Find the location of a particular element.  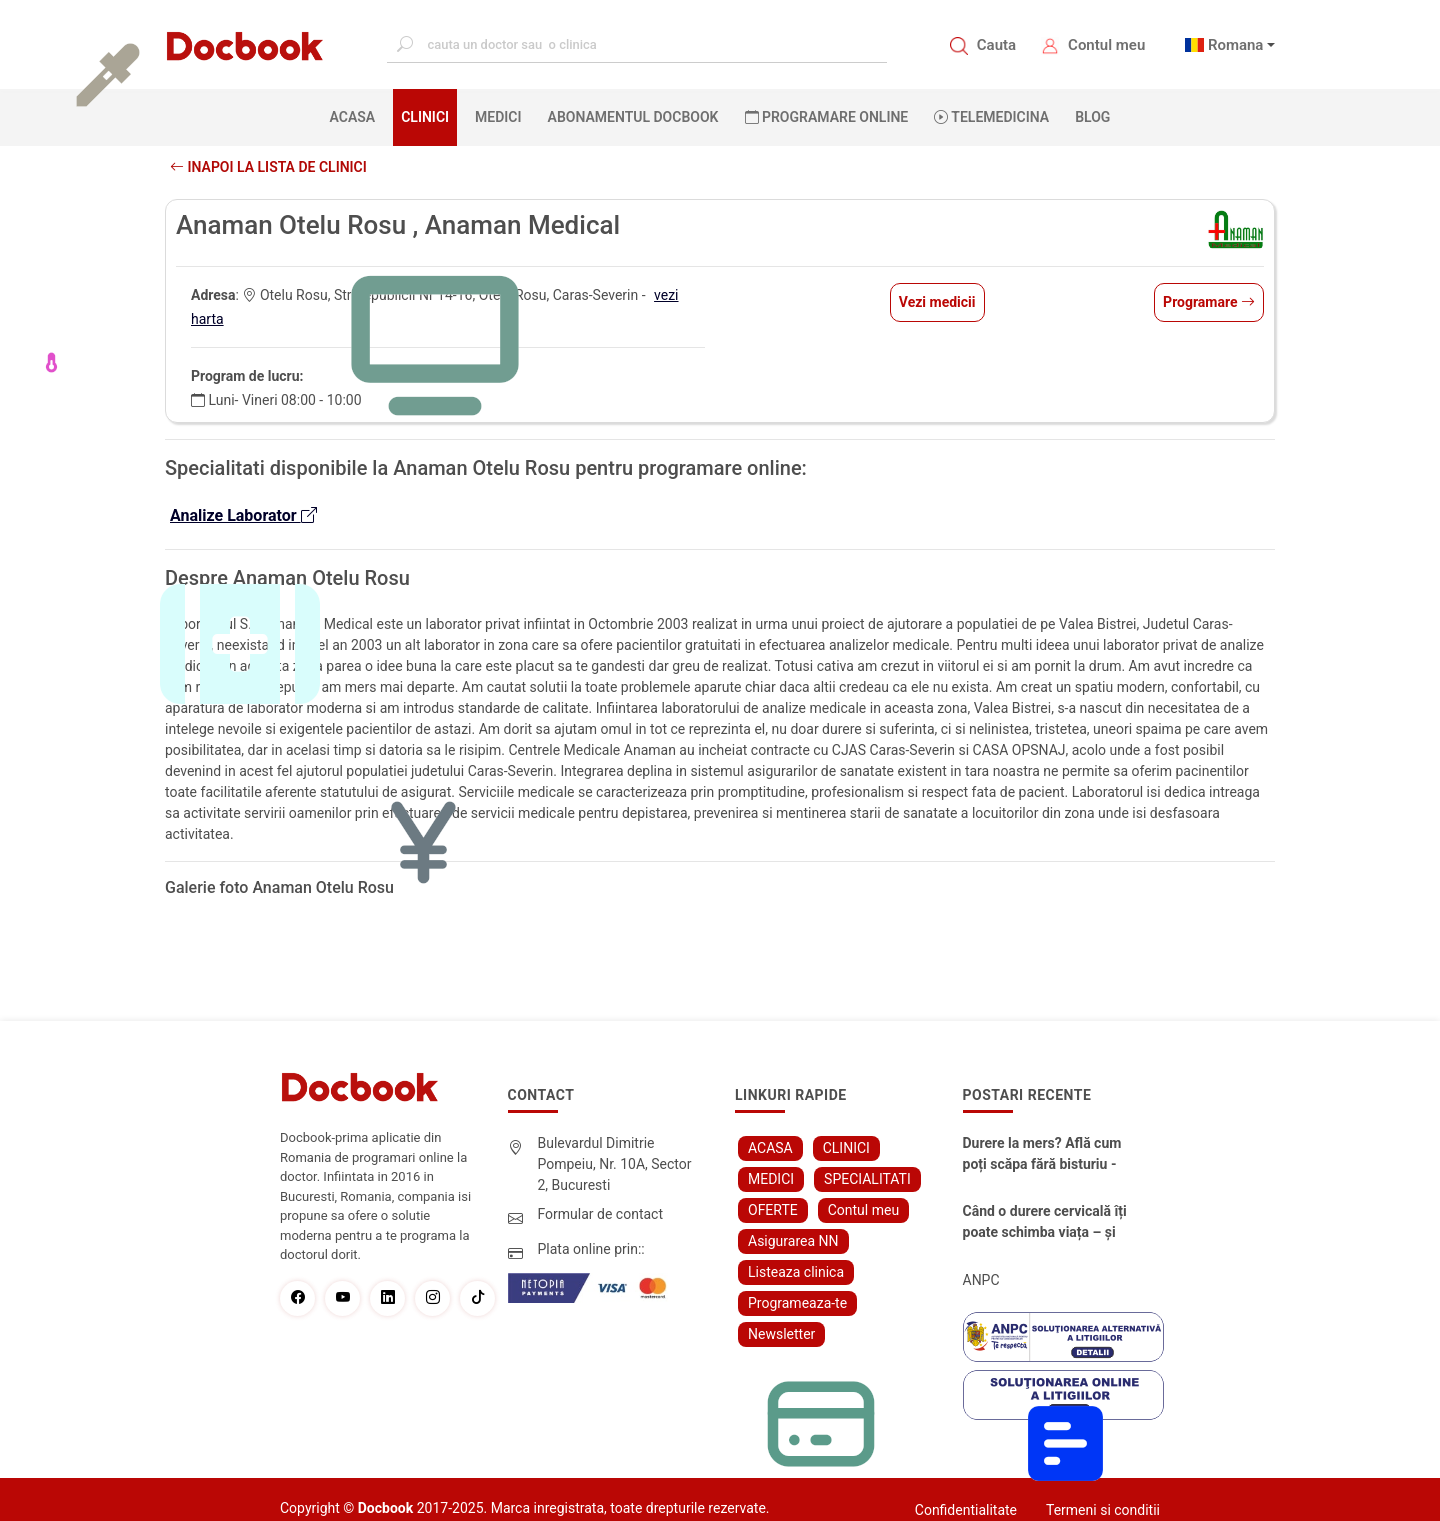

indicates moderate or medium temperature level is located at coordinates (51, 362).